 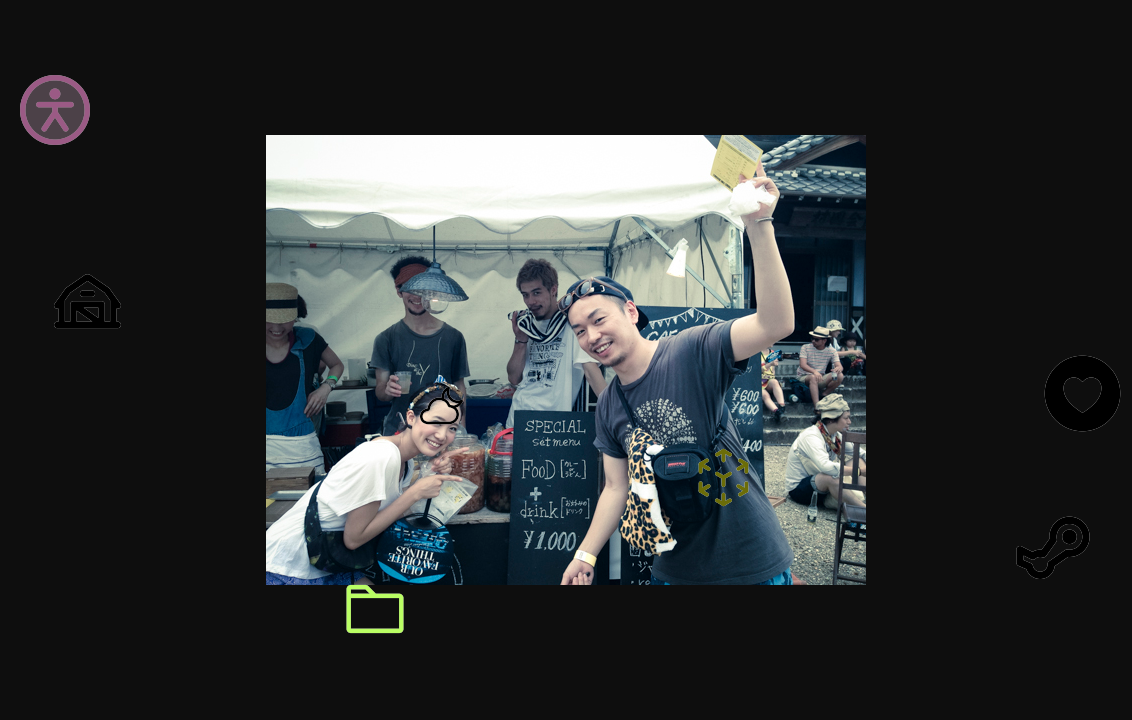 What do you see at coordinates (375, 609) in the screenshot?
I see `open folder to view files` at bounding box center [375, 609].